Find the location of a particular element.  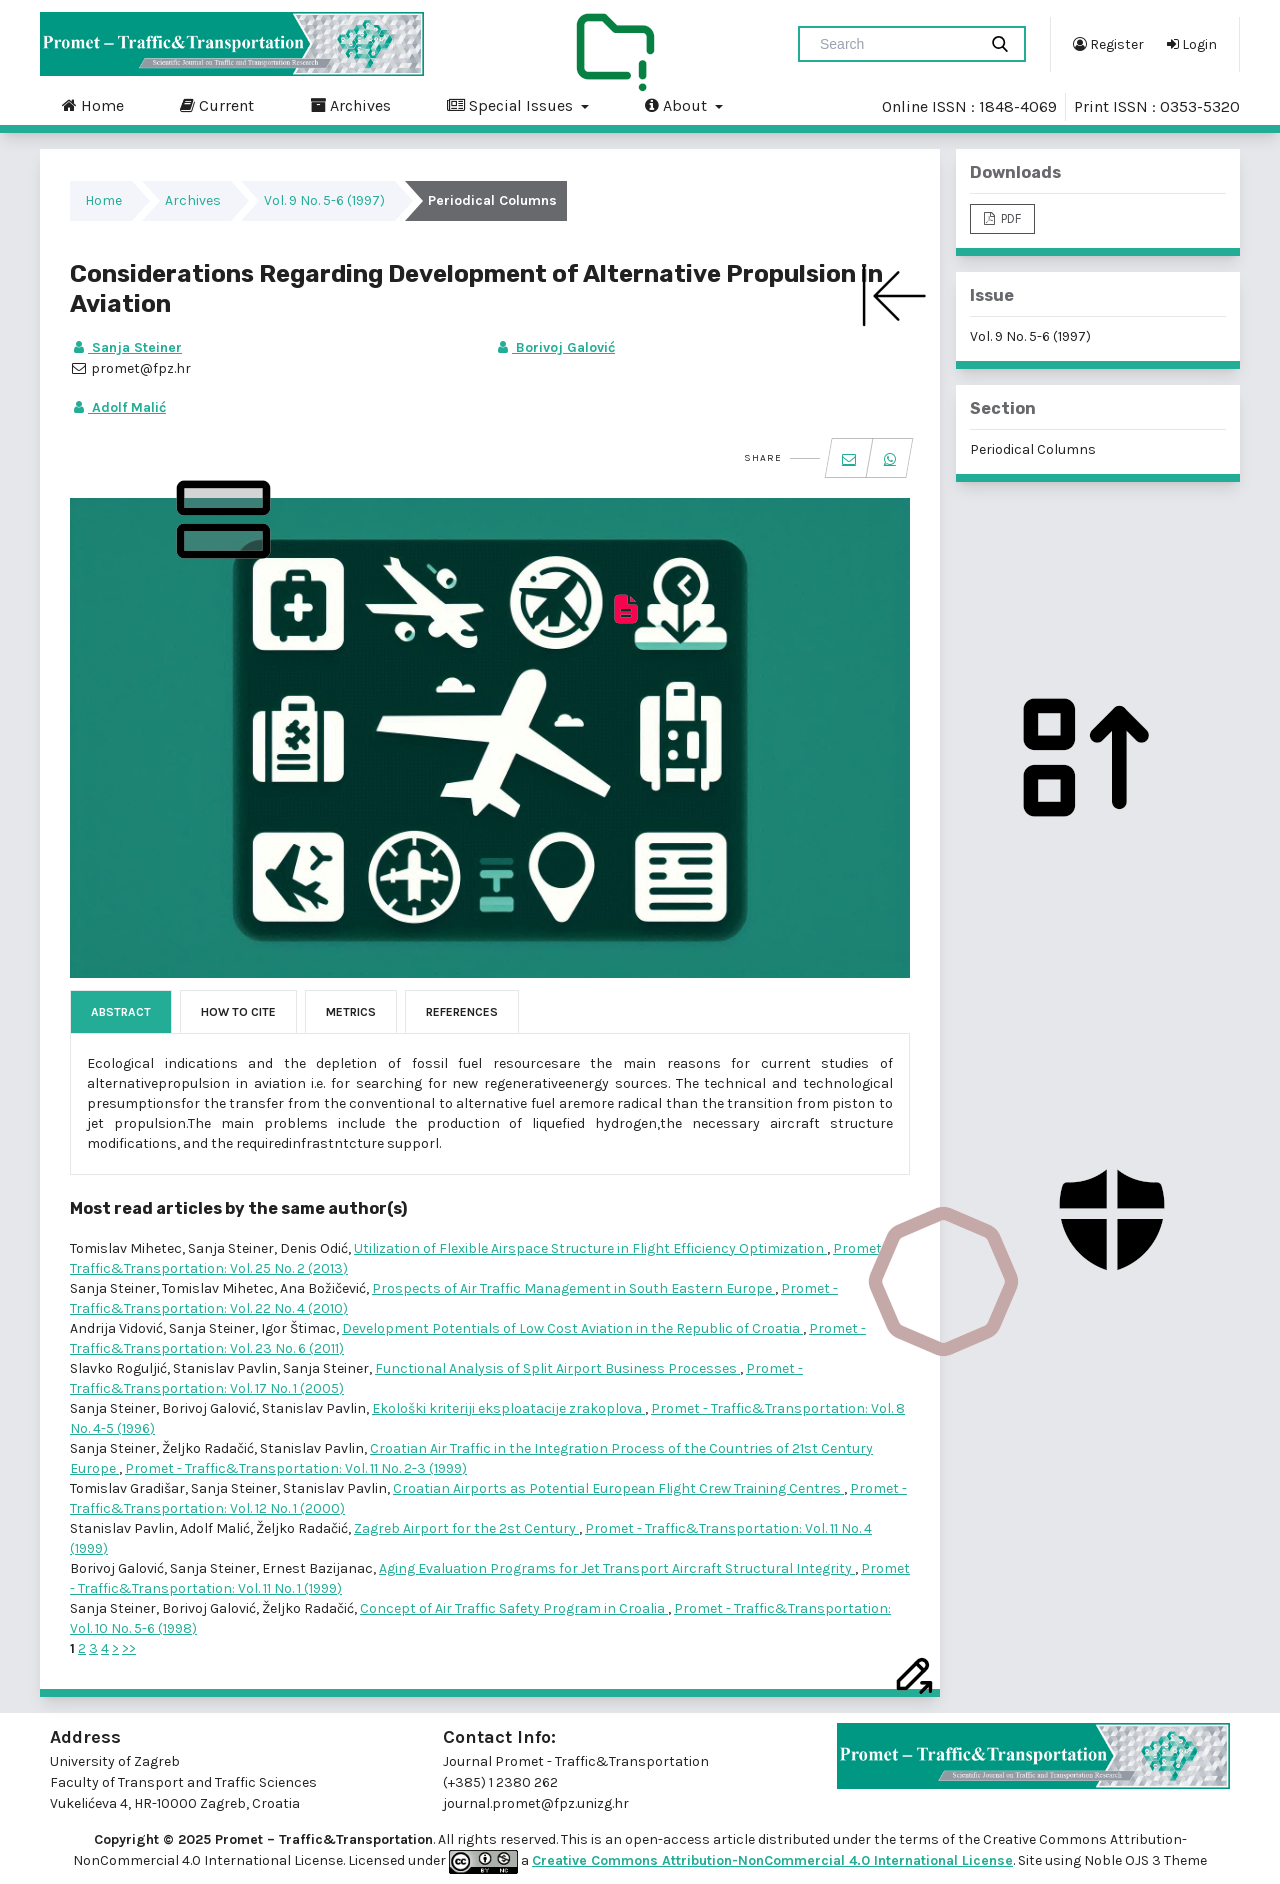

sort items in ascending order is located at coordinates (1082, 757).